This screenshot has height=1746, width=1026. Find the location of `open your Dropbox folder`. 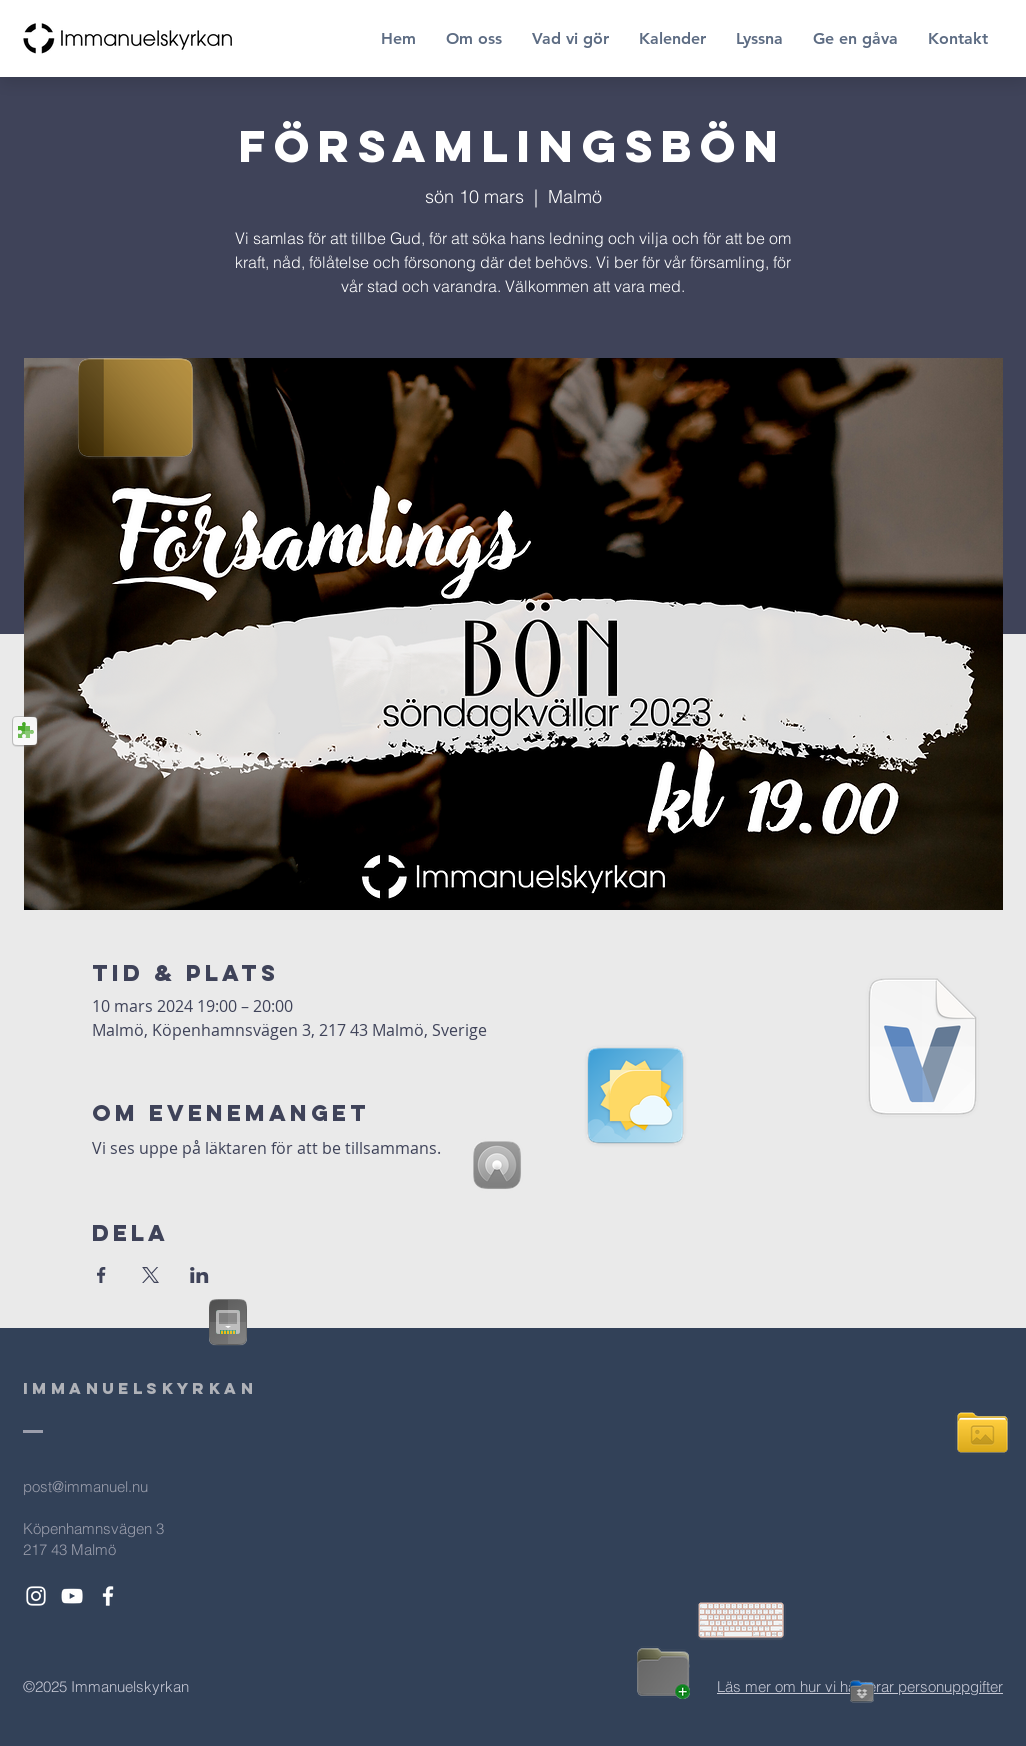

open your Dropbox folder is located at coordinates (862, 1691).